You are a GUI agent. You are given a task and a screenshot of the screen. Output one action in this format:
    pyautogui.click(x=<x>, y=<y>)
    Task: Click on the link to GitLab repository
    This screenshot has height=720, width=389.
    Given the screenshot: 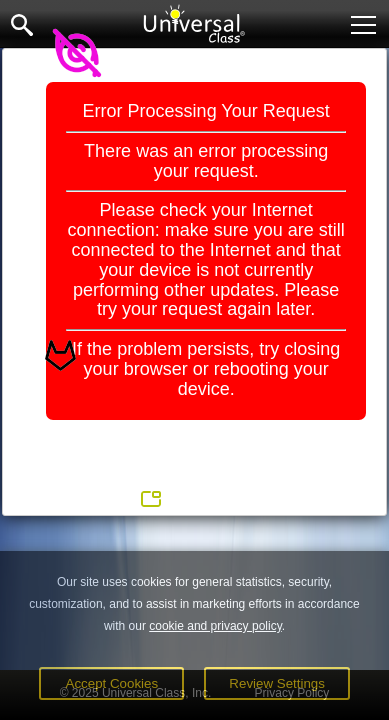 What is the action you would take?
    pyautogui.click(x=60, y=355)
    